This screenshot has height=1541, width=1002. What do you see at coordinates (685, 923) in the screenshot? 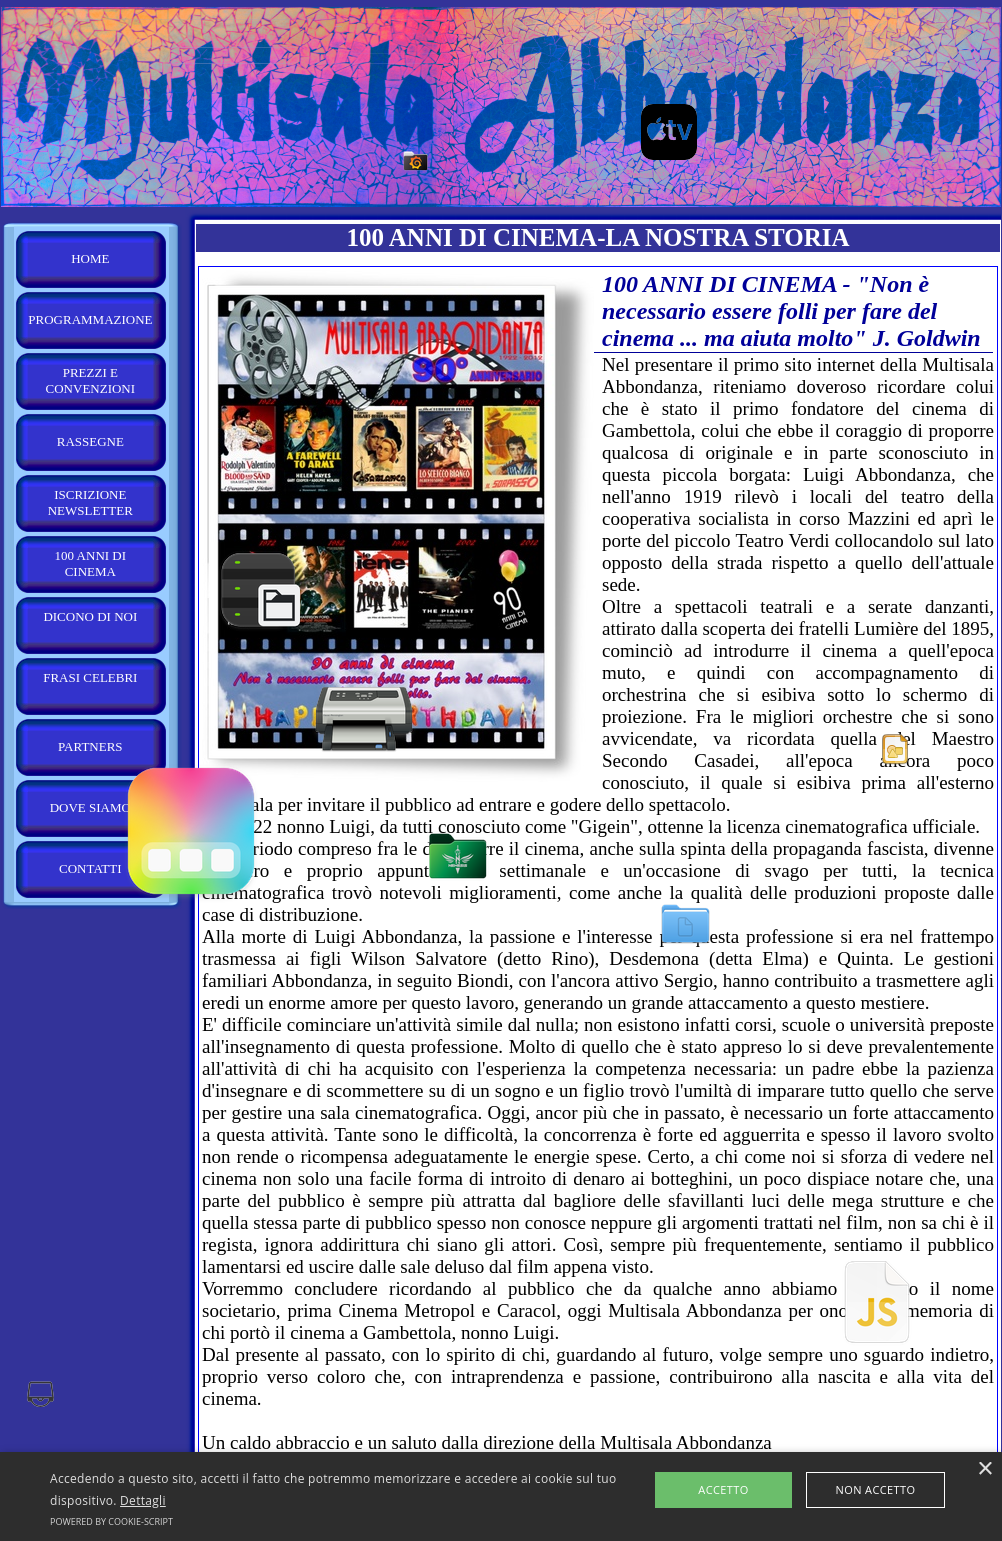
I see `open your documents folder` at bounding box center [685, 923].